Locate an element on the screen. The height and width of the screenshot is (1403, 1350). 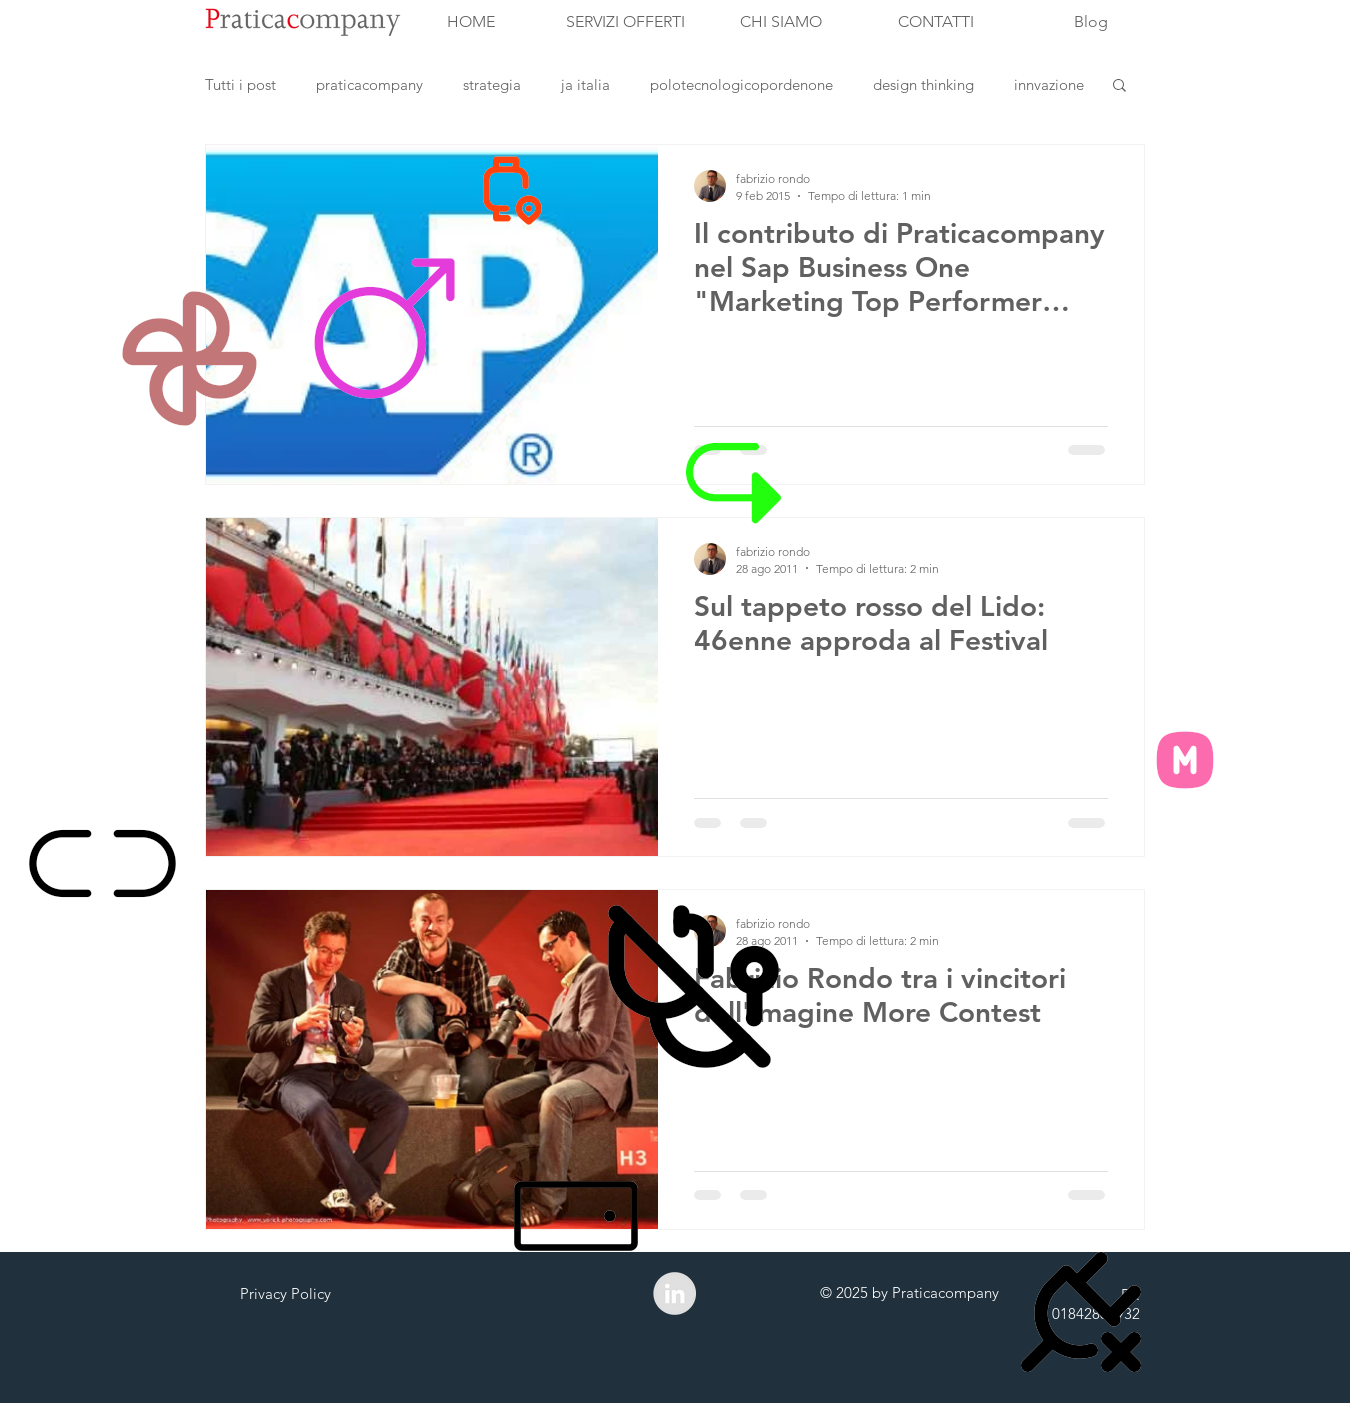
medical services unavailable is located at coordinates (689, 986).